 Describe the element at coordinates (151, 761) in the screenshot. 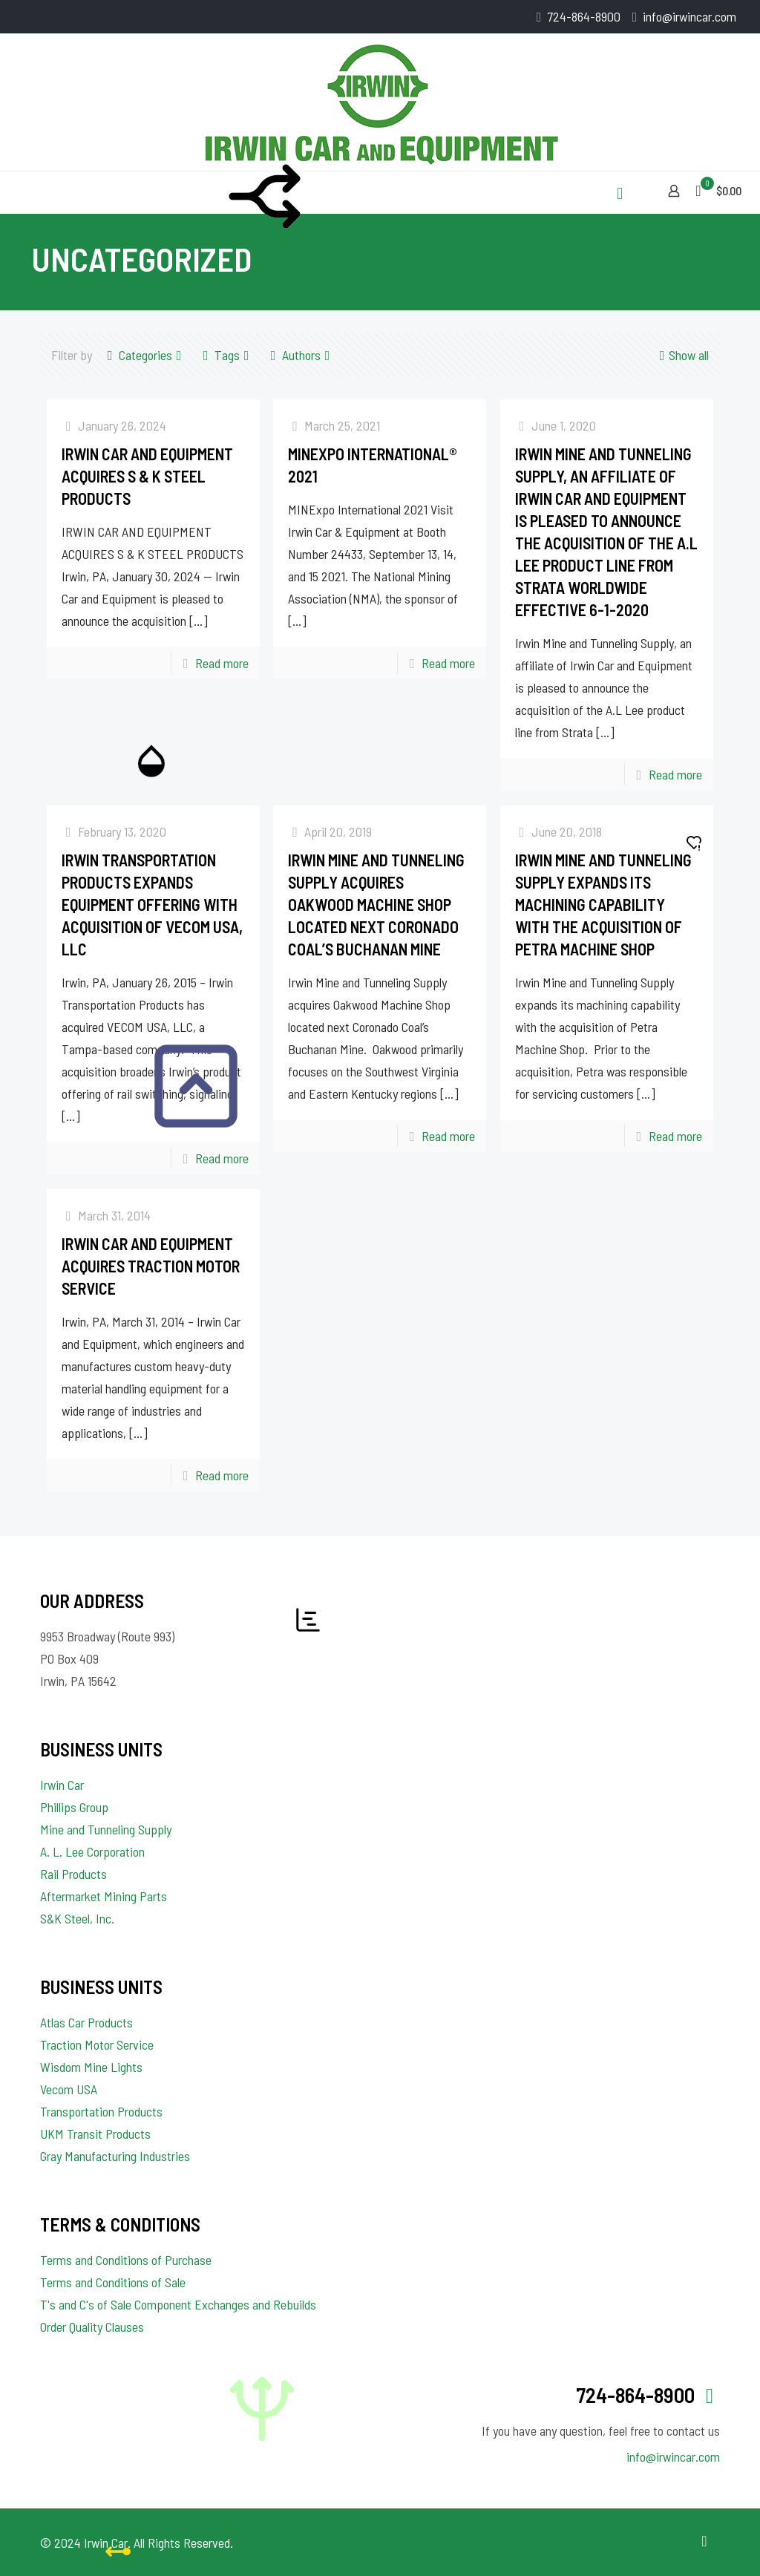

I see `adjust transparency or opacity settings` at that location.